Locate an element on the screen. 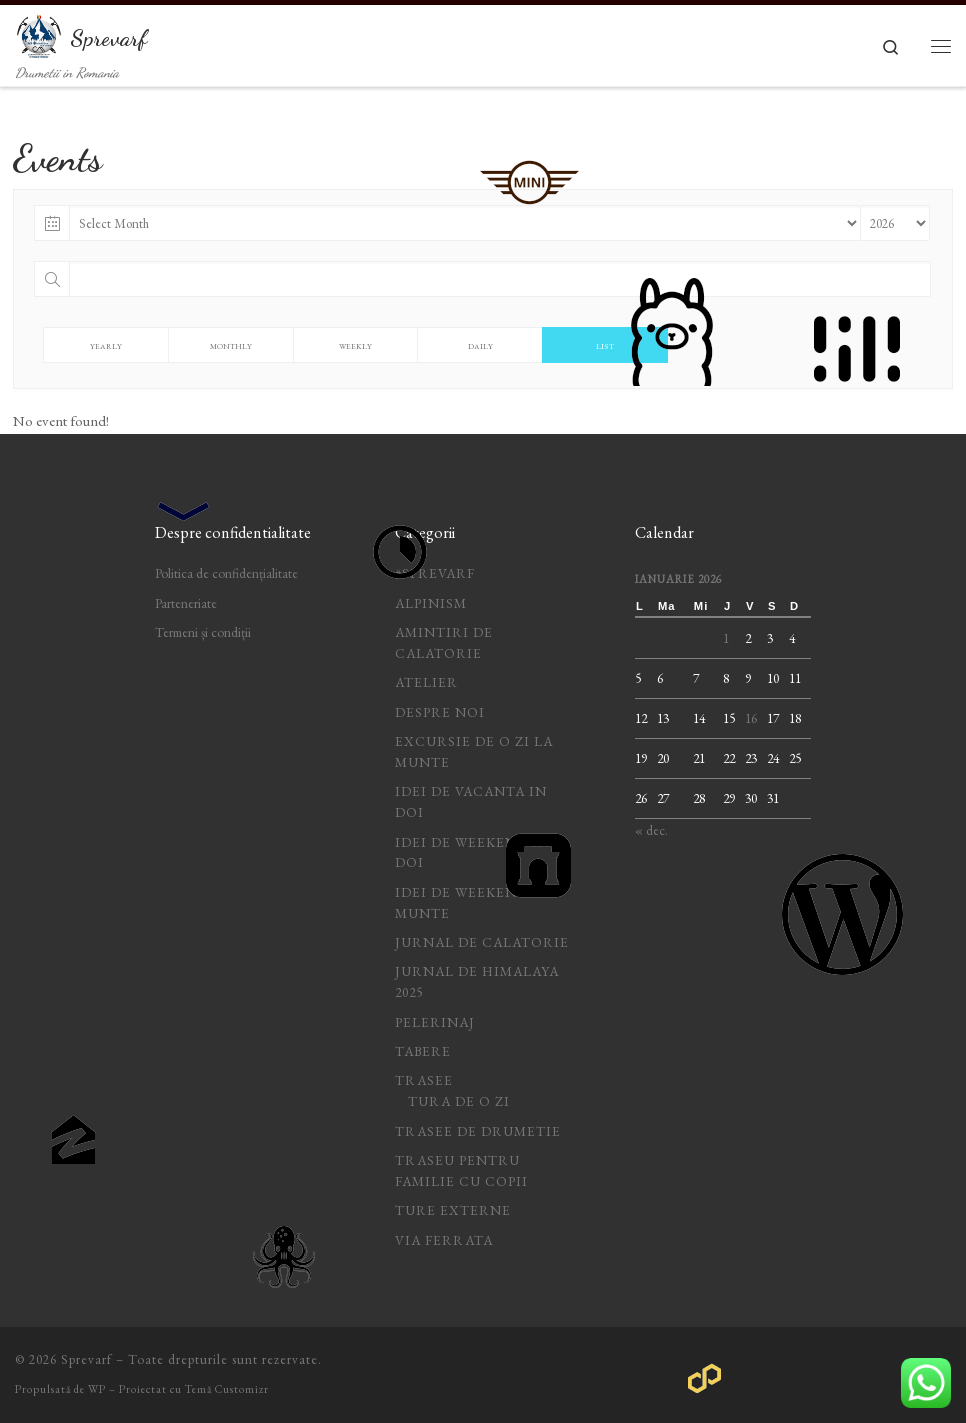  testing library logo is located at coordinates (284, 1257).